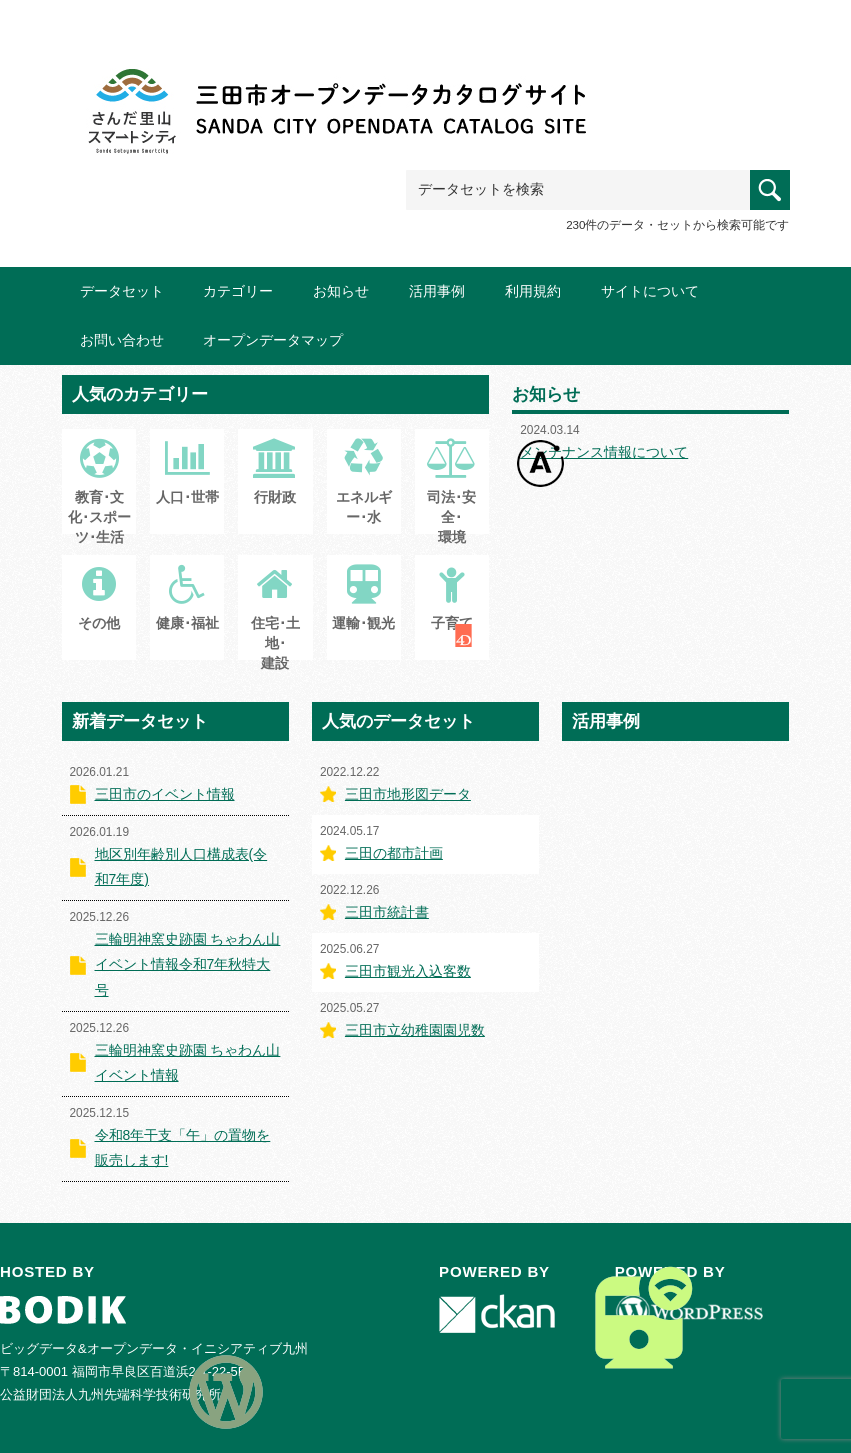 Image resolution: width=851 pixels, height=1453 pixels. Describe the element at coordinates (639, 1320) in the screenshot. I see `indicates wifi is available on this train` at that location.